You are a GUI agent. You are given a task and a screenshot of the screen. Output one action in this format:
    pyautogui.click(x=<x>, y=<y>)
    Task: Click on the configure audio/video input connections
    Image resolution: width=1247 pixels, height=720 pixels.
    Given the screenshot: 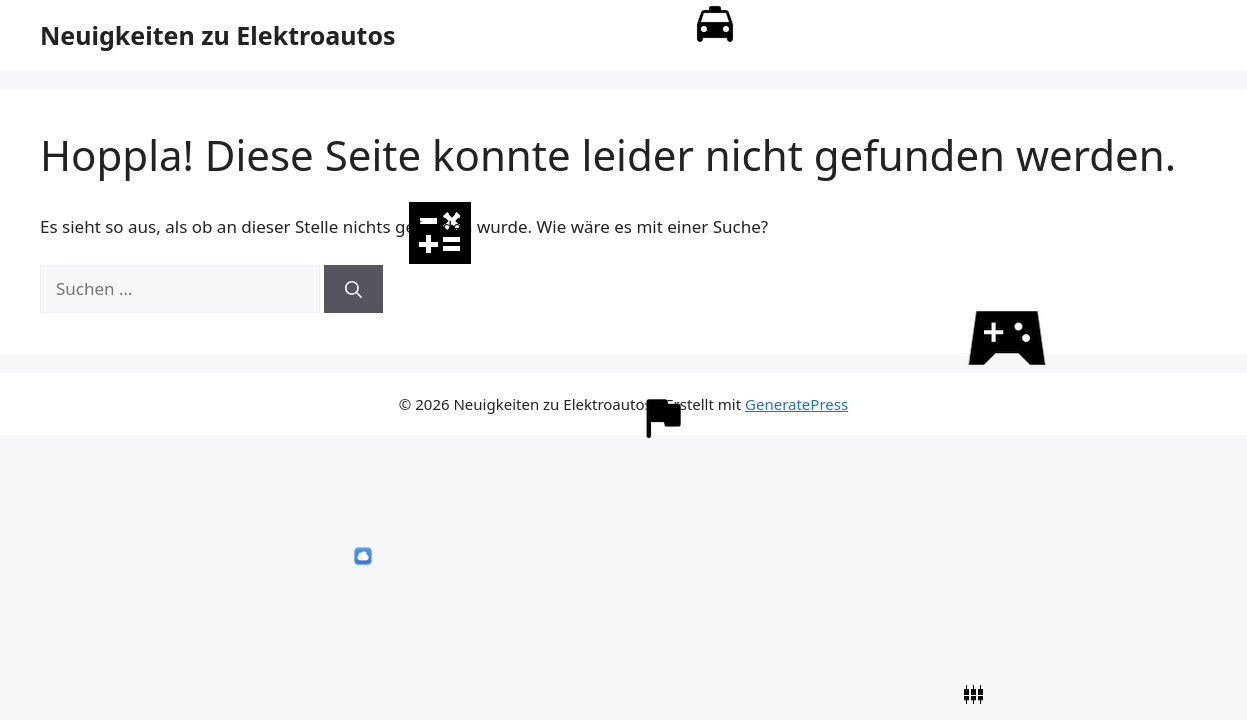 What is the action you would take?
    pyautogui.click(x=973, y=694)
    